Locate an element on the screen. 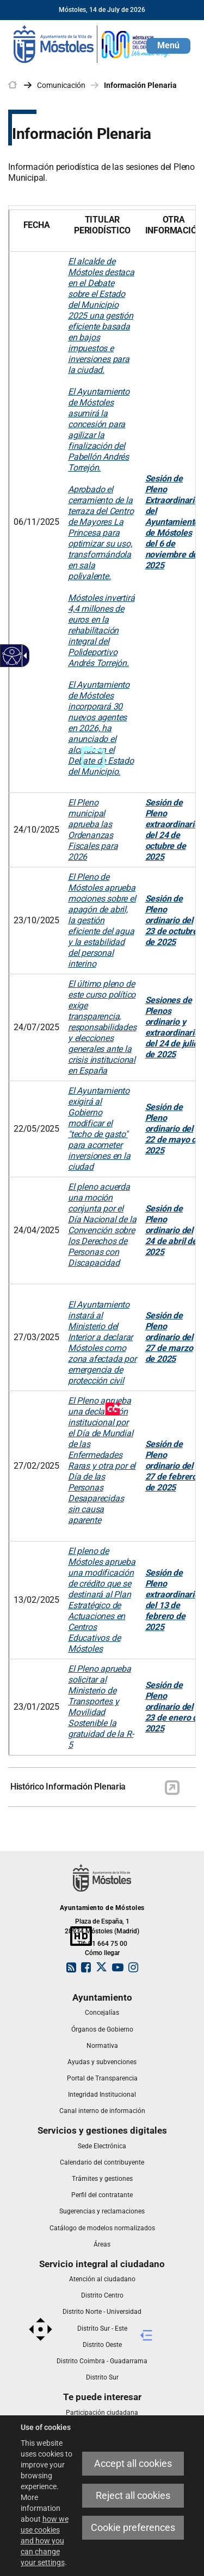 This screenshot has height=2576, width=204. open folder to view files is located at coordinates (93, 757).